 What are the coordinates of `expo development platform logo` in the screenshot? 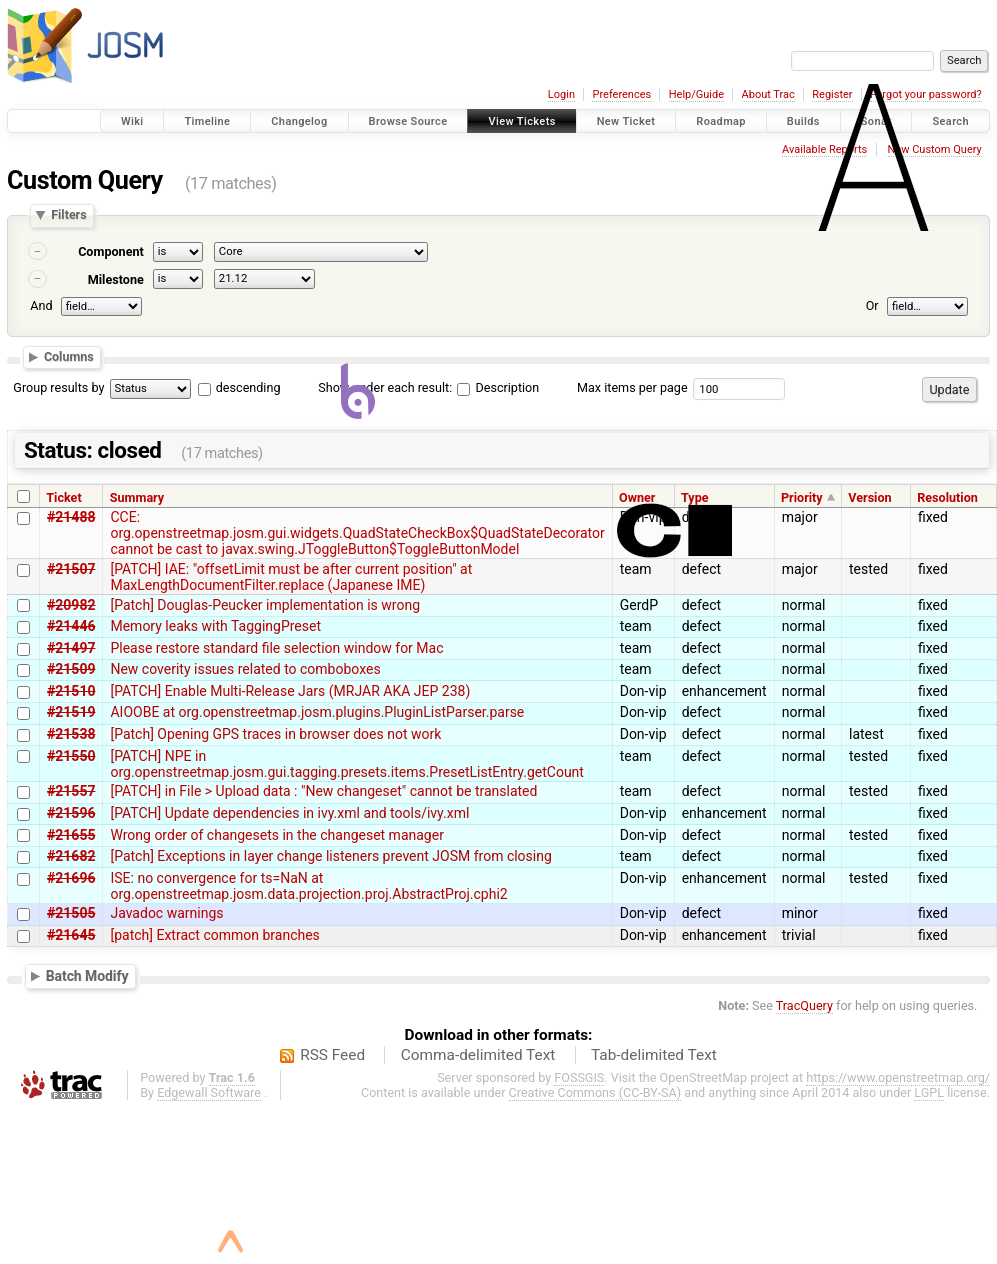 It's located at (230, 1241).